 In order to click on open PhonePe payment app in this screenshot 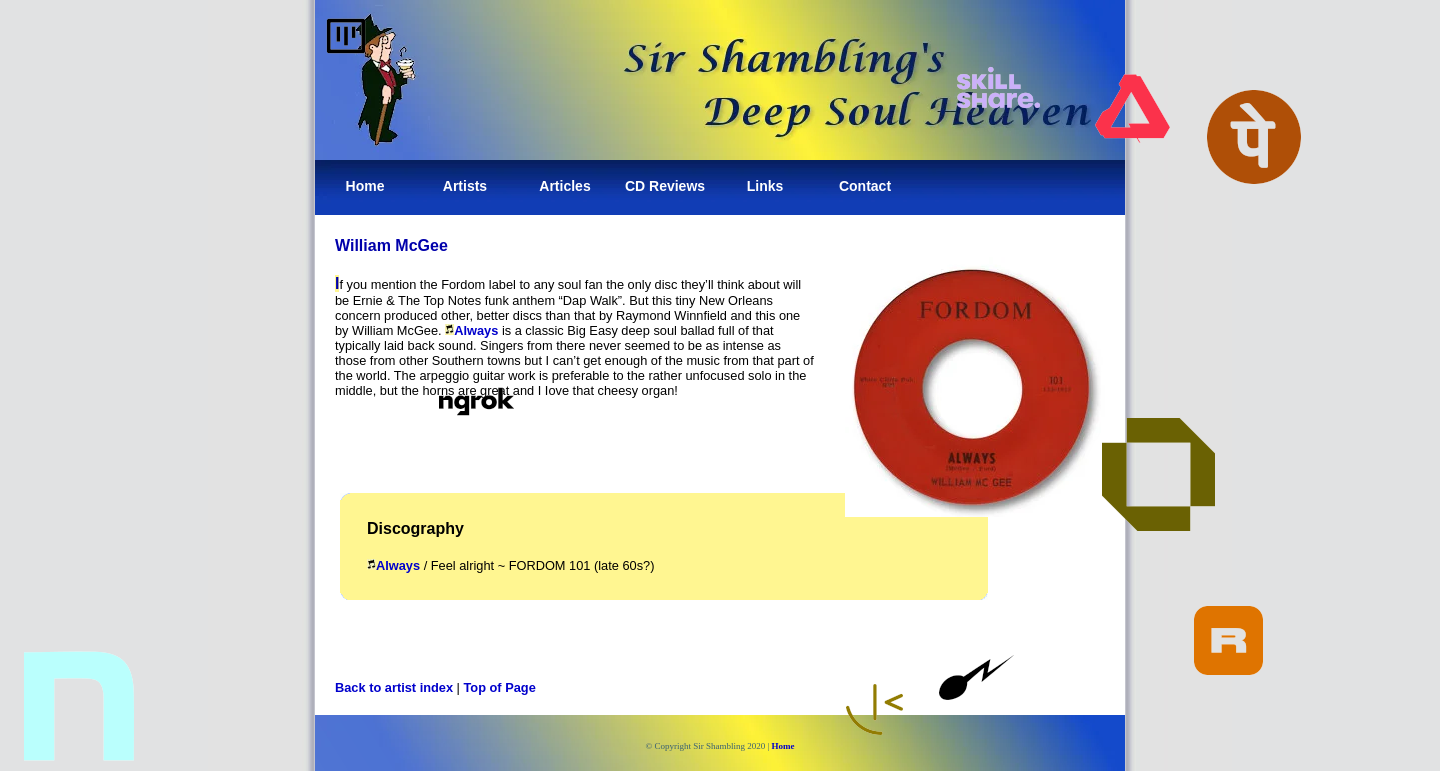, I will do `click(1254, 137)`.